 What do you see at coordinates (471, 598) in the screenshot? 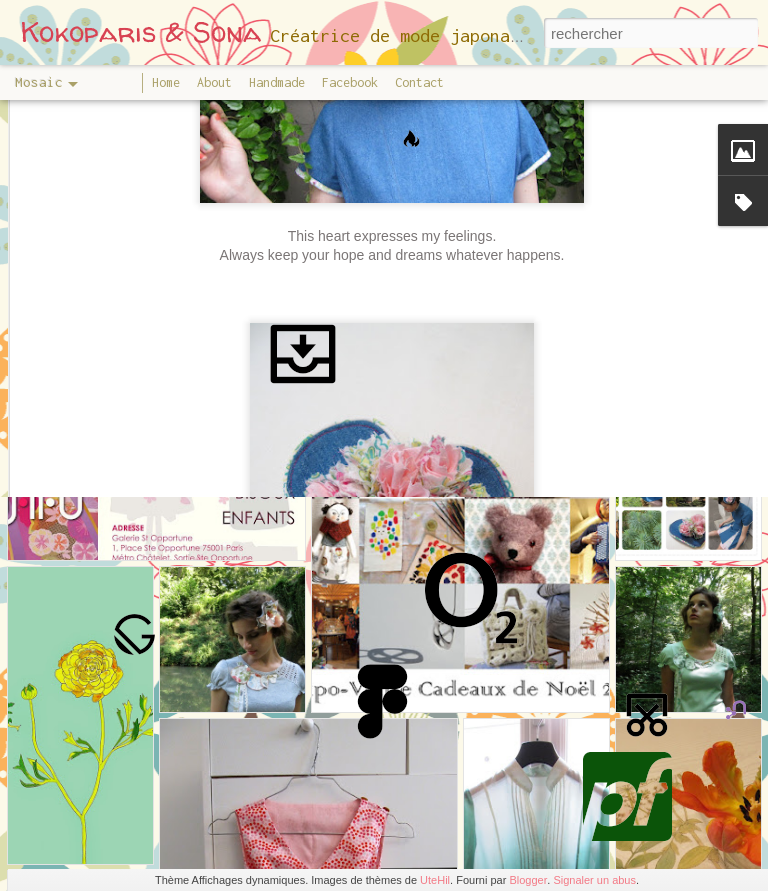
I see `O2 telecommunications brand logo` at bounding box center [471, 598].